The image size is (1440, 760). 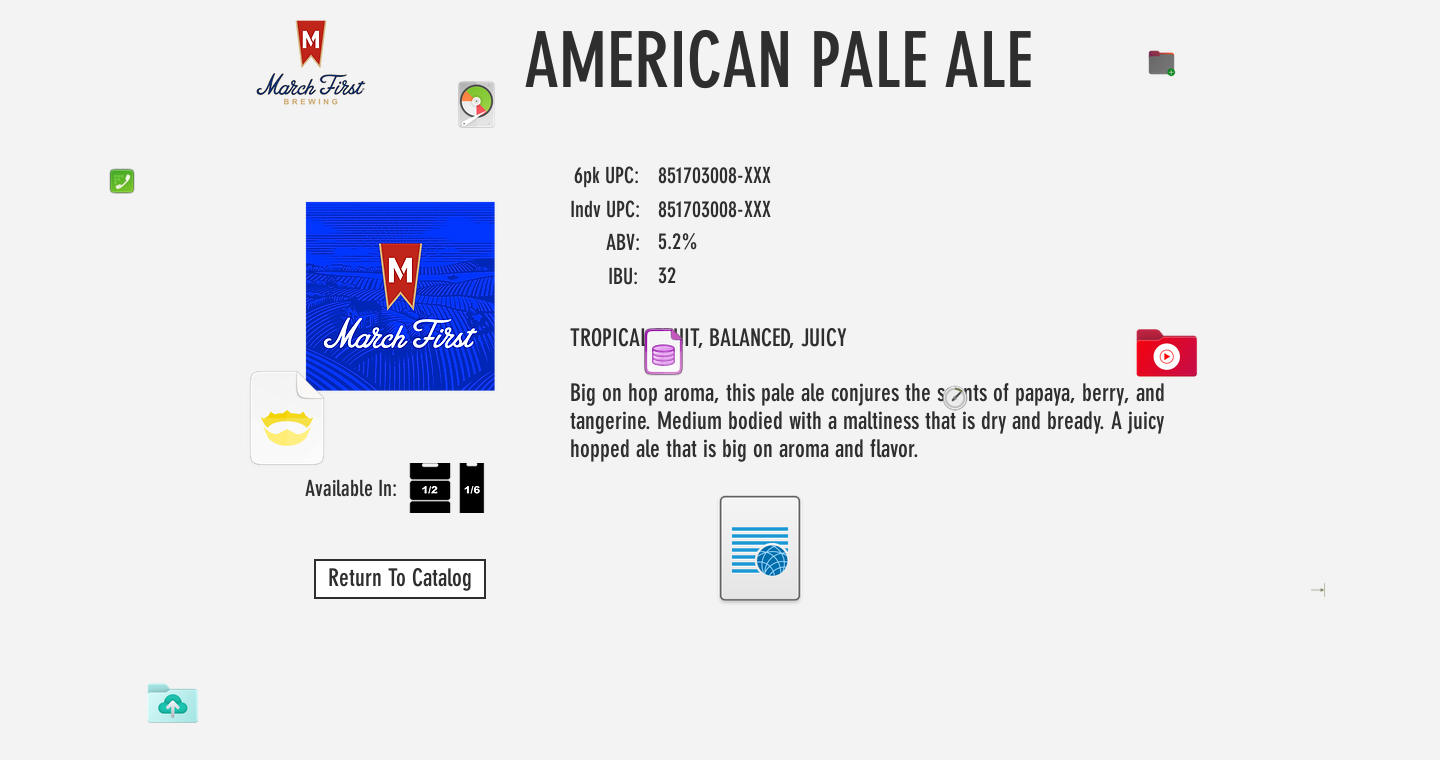 What do you see at coordinates (476, 104) in the screenshot?
I see `open gparted disk partition manager` at bounding box center [476, 104].